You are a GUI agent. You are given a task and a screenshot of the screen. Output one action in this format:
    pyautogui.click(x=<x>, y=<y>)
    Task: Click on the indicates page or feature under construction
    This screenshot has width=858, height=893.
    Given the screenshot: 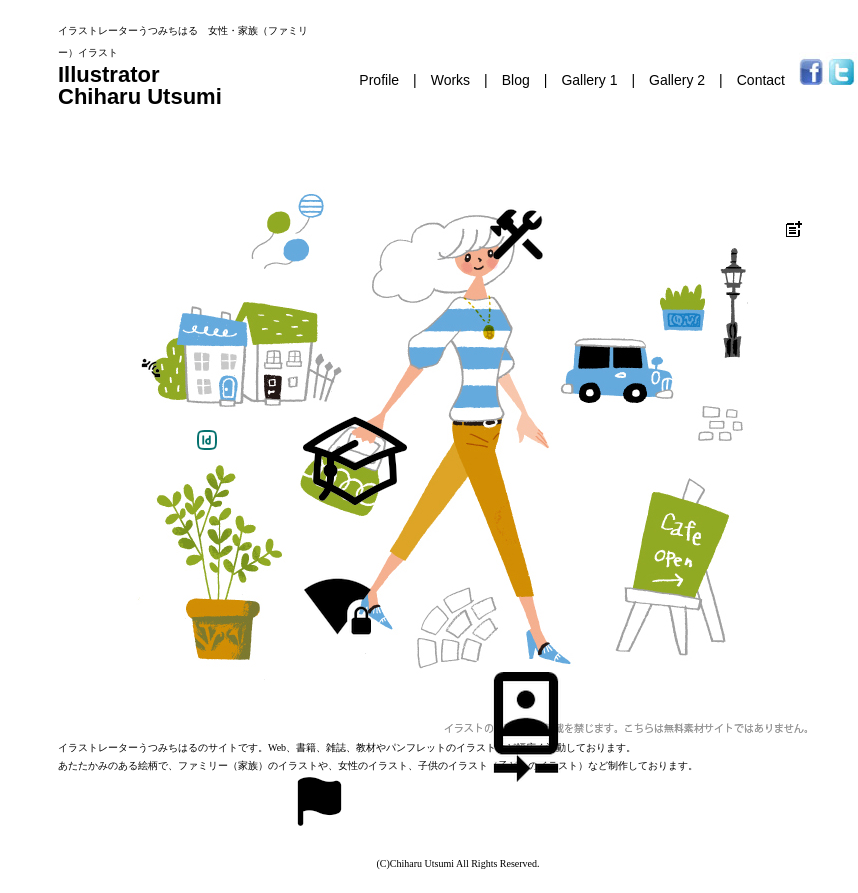 What is the action you would take?
    pyautogui.click(x=516, y=235)
    